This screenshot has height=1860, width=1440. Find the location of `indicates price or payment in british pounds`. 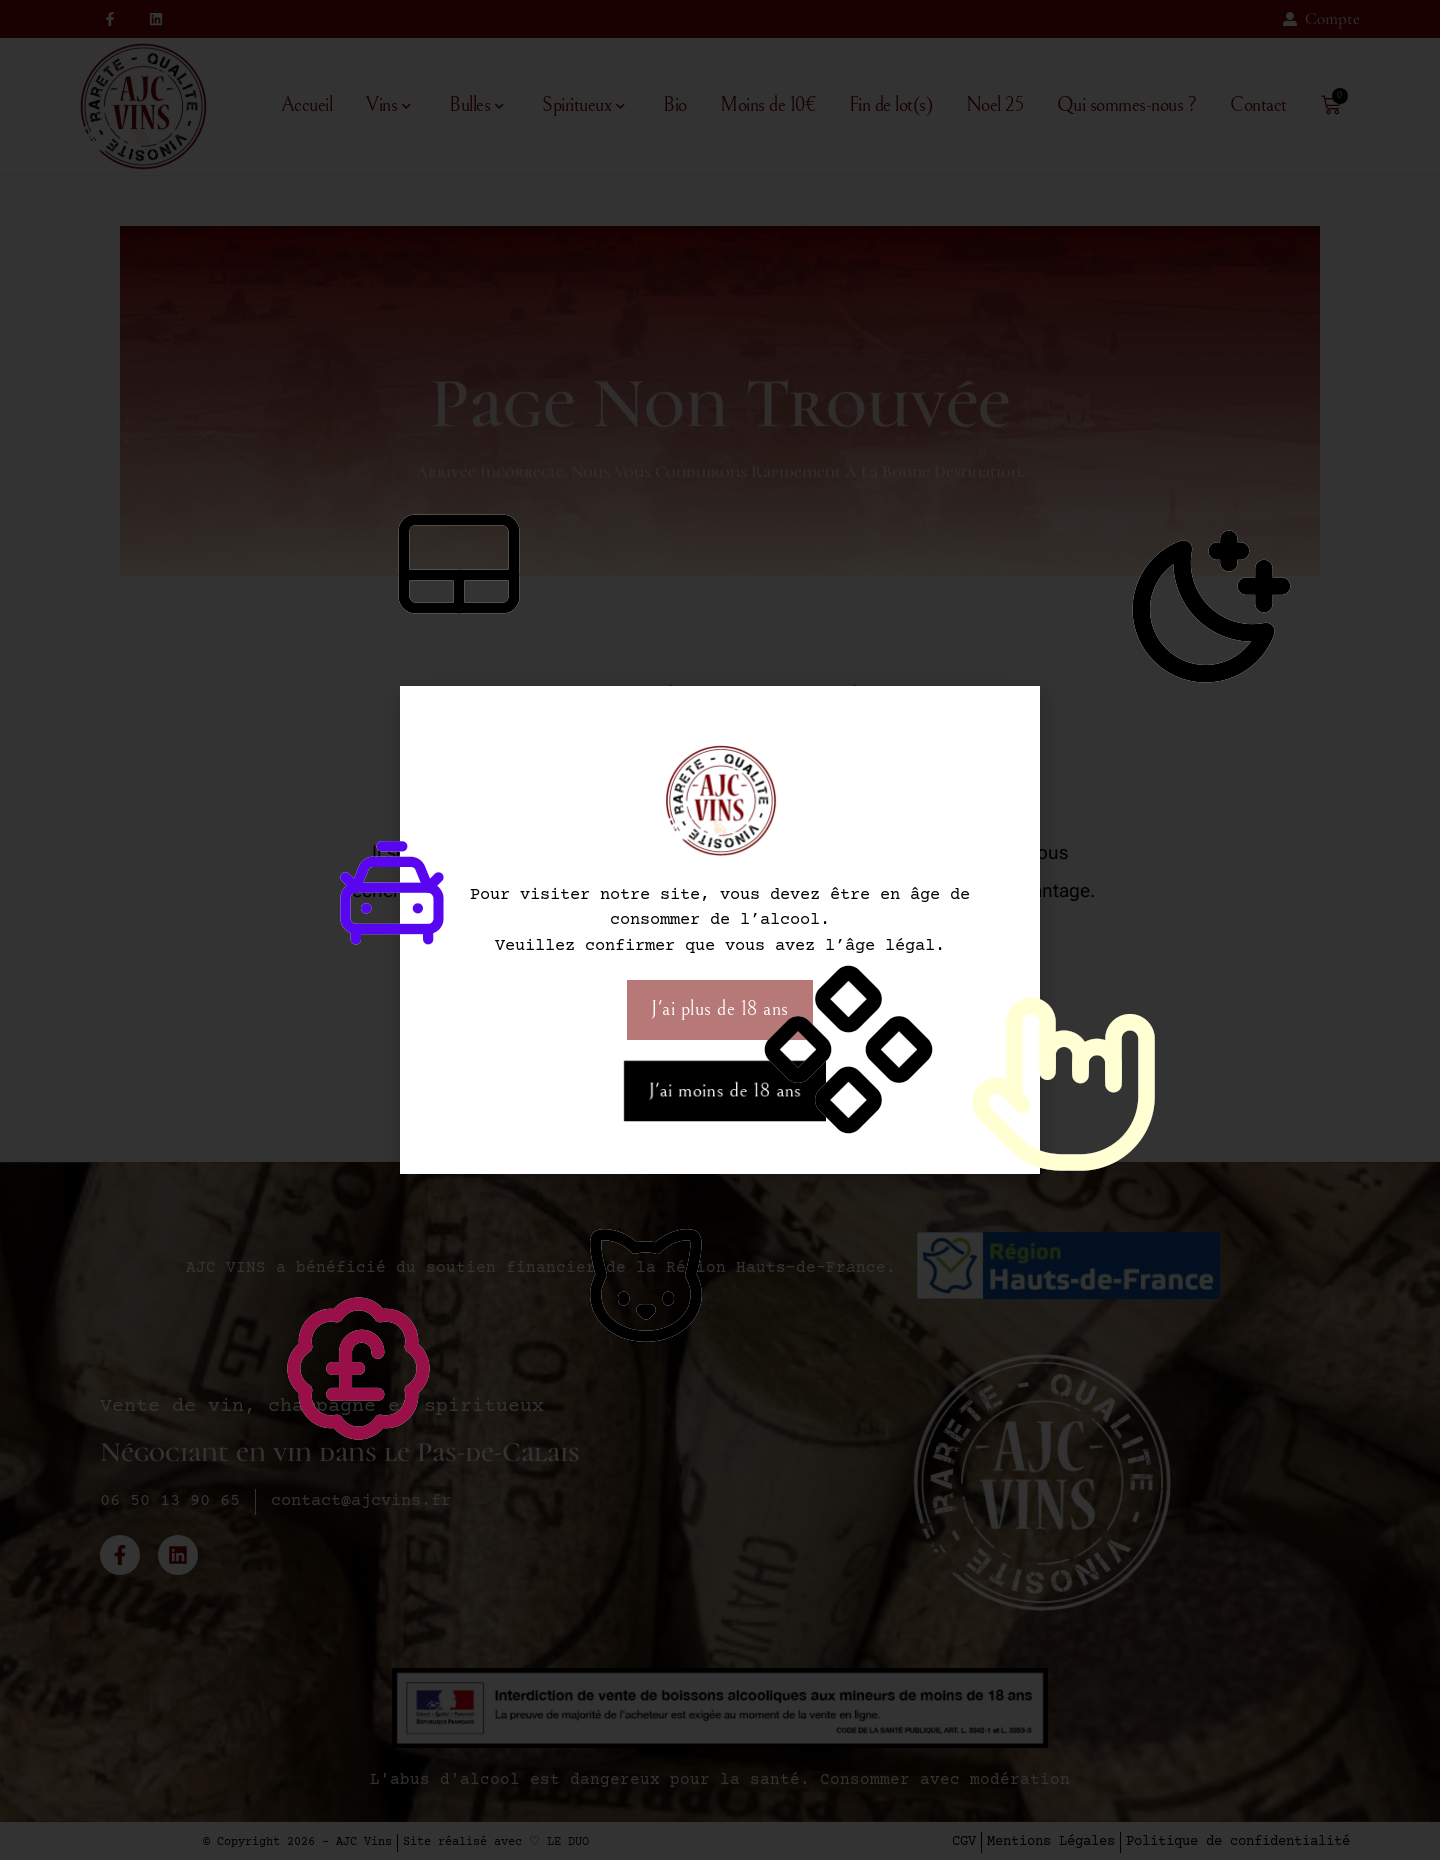

indicates price or payment in british pounds is located at coordinates (358, 1368).